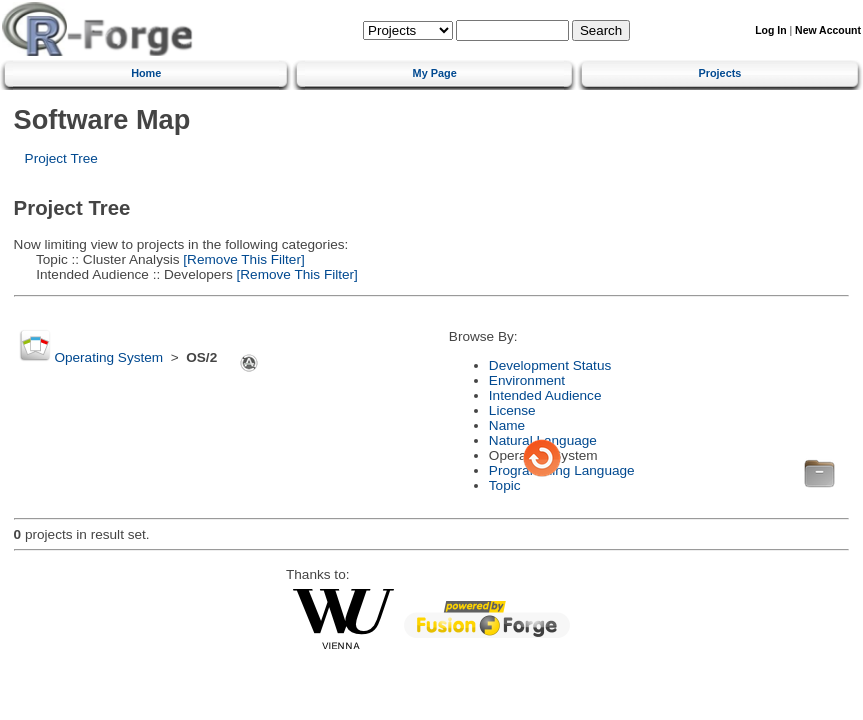 Image resolution: width=863 pixels, height=720 pixels. Describe the element at coordinates (249, 363) in the screenshot. I see `check for available software updates` at that location.